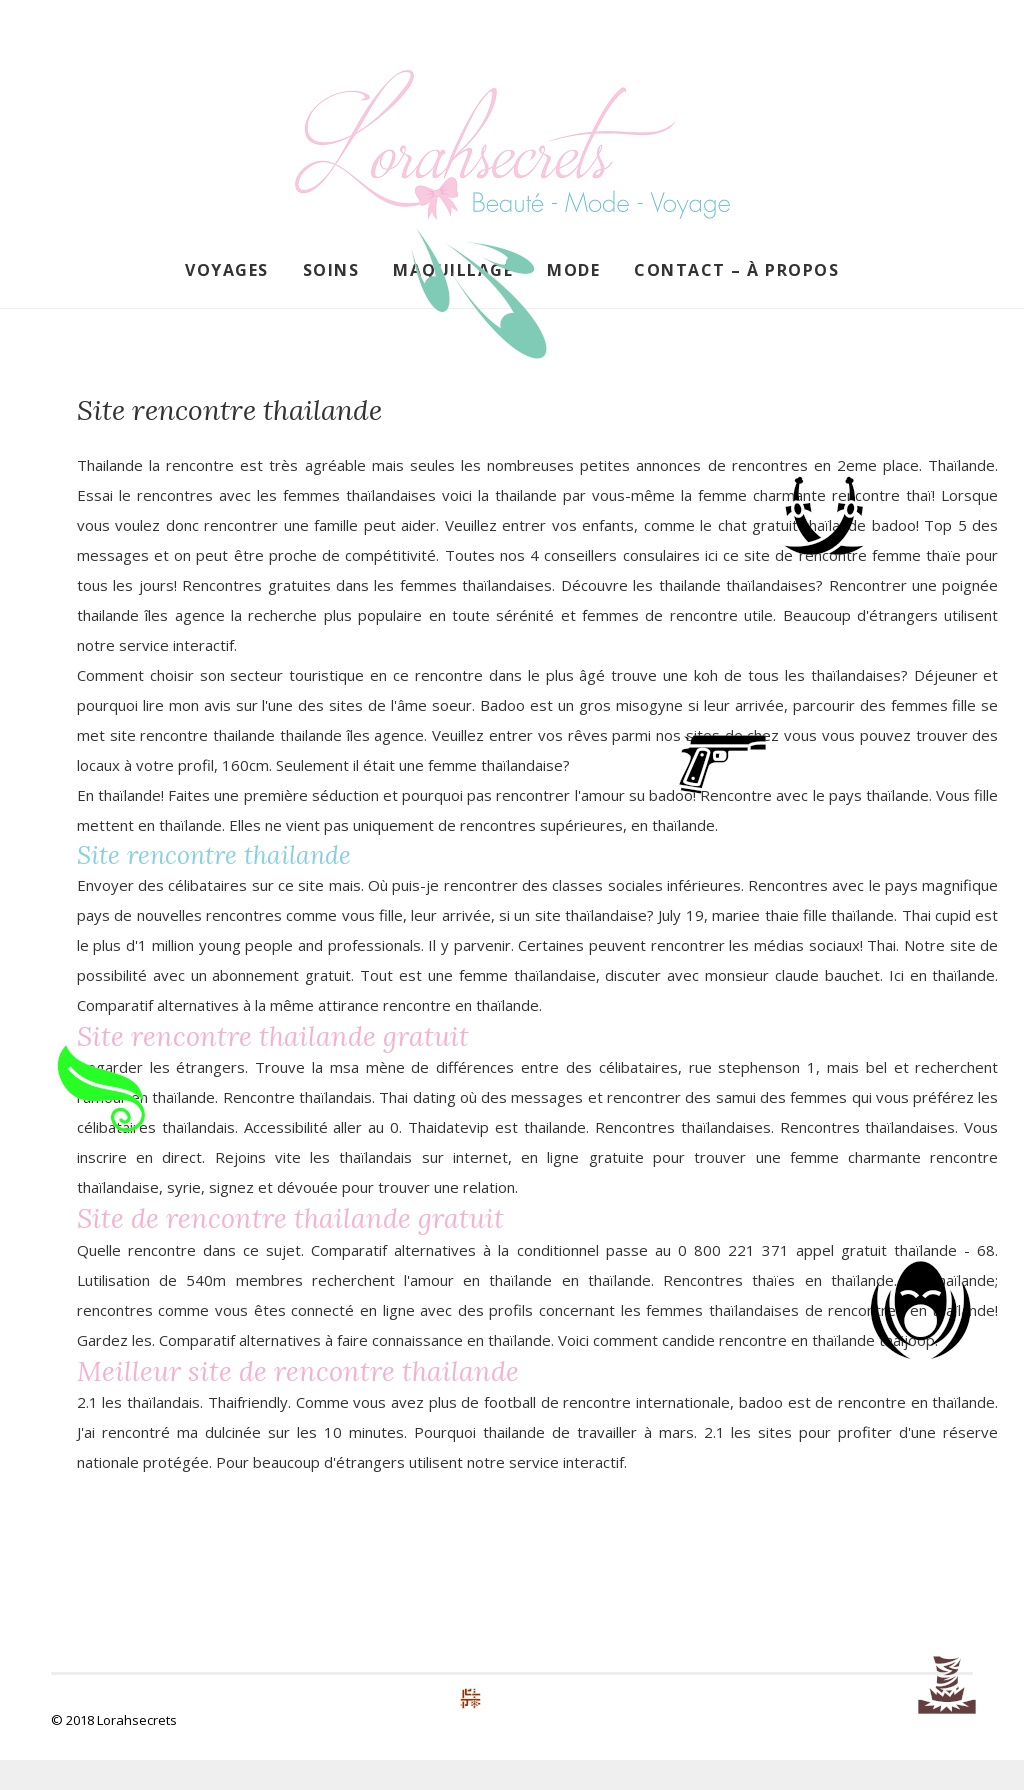  What do you see at coordinates (824, 516) in the screenshot?
I see `activate whirlwind or spinning attack ability` at bounding box center [824, 516].